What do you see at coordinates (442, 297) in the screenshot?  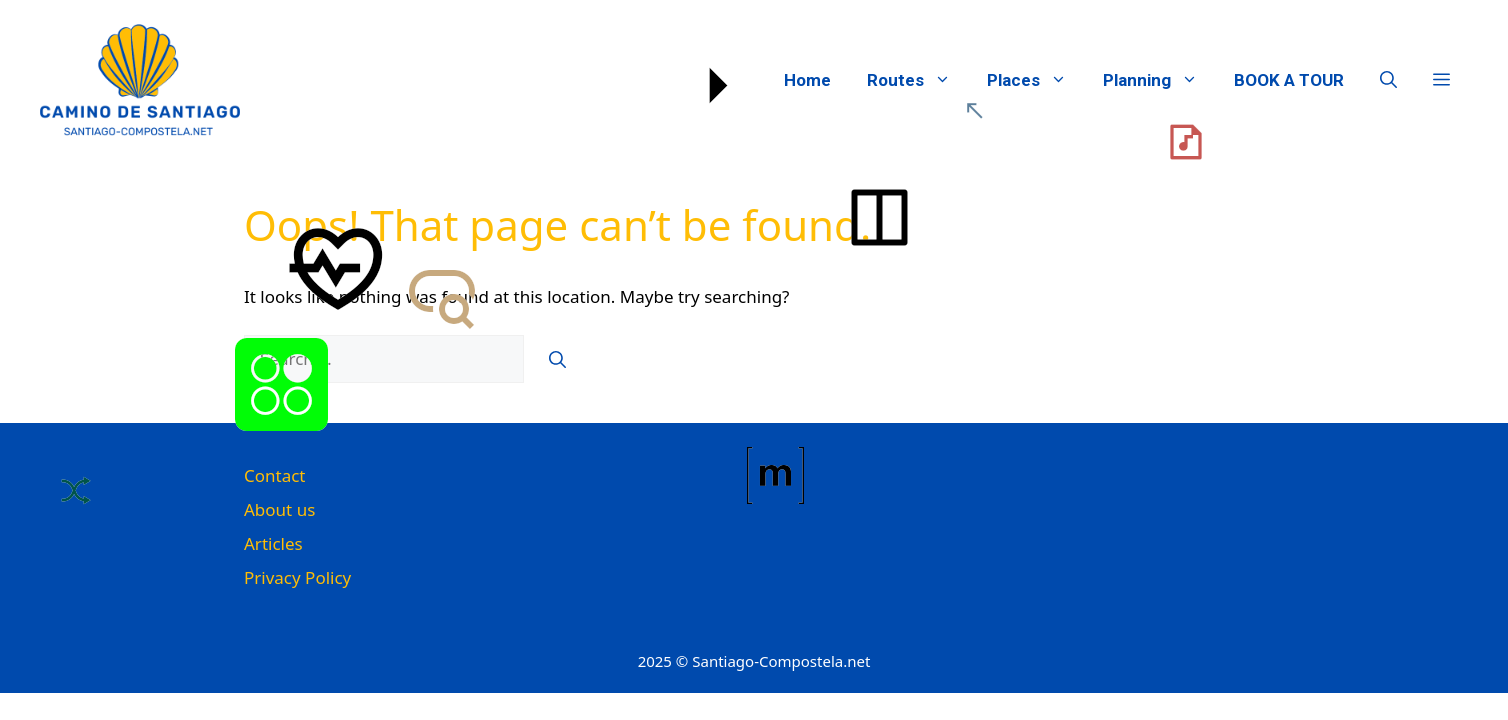 I see `access search engine optimization tools` at bounding box center [442, 297].